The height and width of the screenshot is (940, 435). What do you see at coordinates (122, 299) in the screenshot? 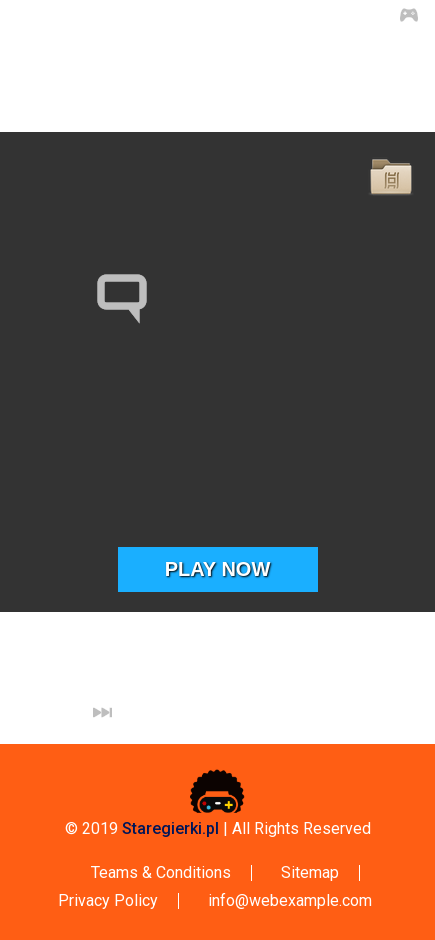
I see `set your status to invisible or offline` at bounding box center [122, 299].